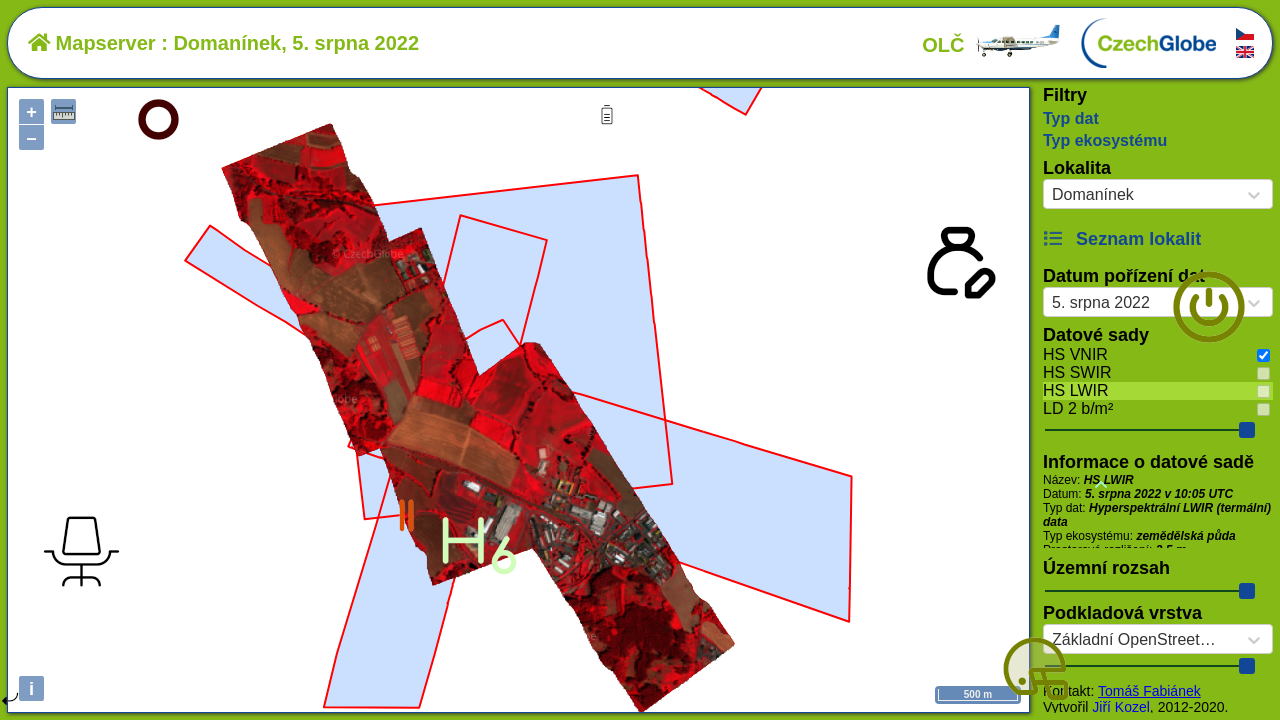 This screenshot has height=720, width=1280. Describe the element at coordinates (1101, 485) in the screenshot. I see `collapse an expanded section` at that location.